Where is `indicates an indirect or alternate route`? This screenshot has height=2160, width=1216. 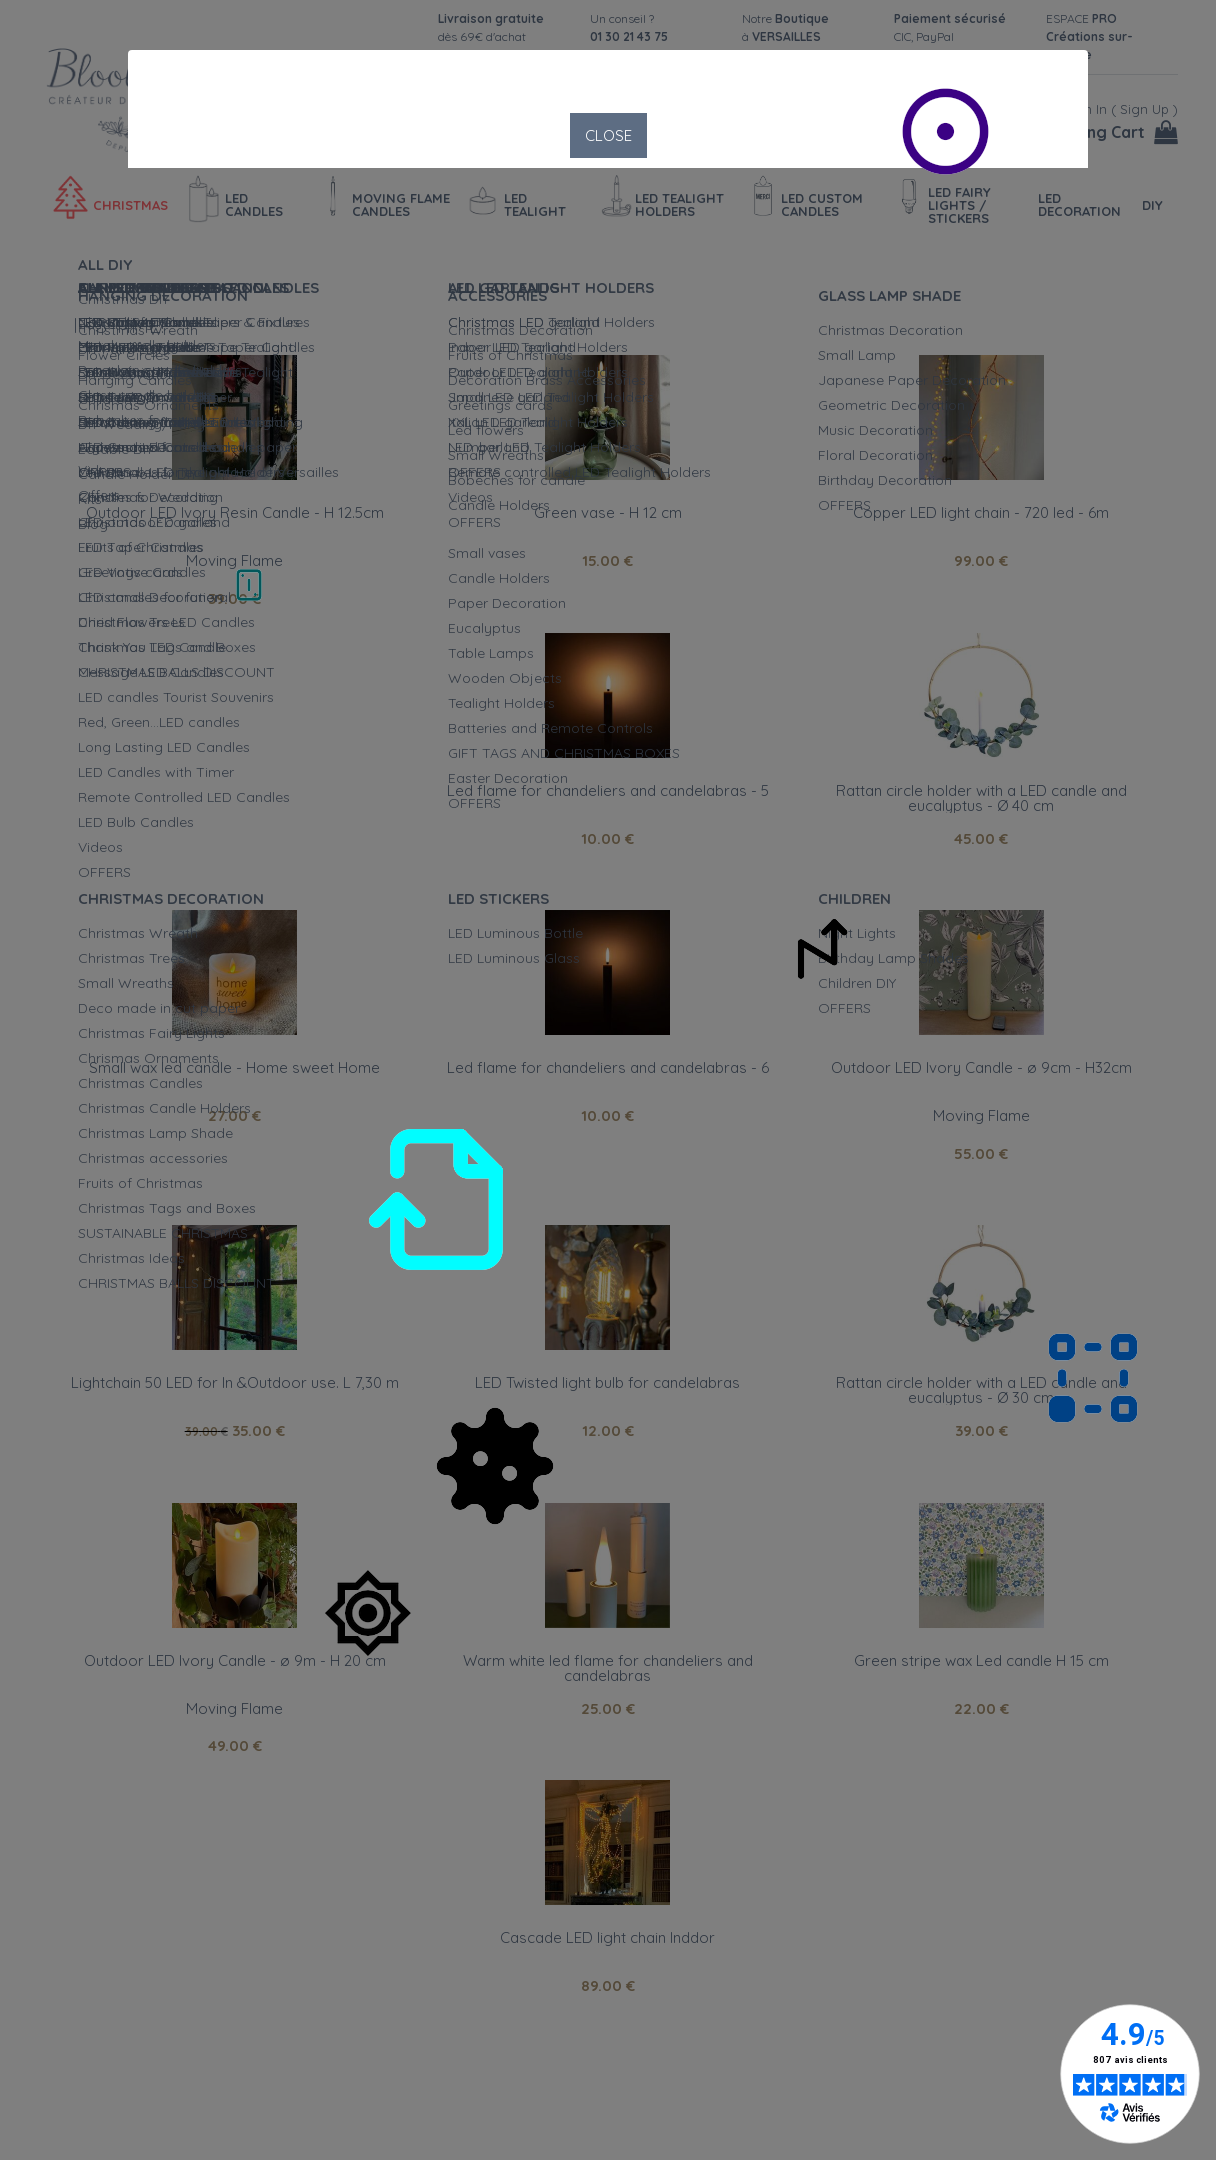
indicates an indirect or alternate route is located at coordinates (821, 949).